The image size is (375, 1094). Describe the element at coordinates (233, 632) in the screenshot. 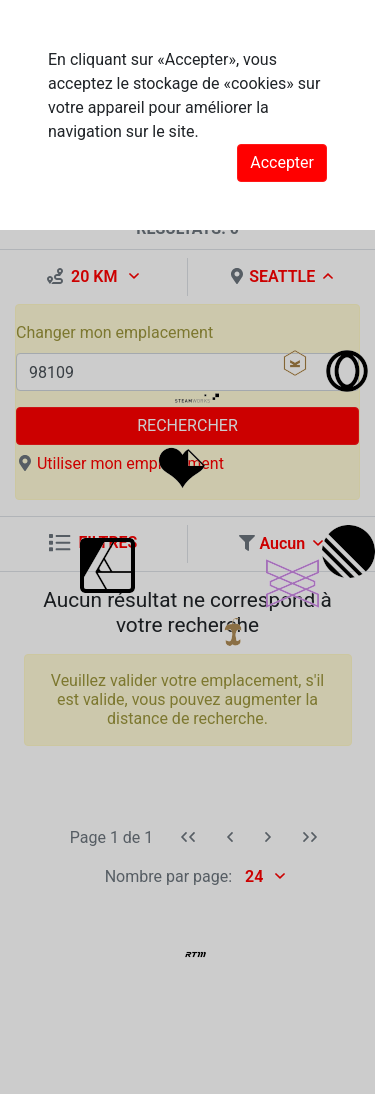

I see `nf-core bioinformatics workflow community logo` at that location.